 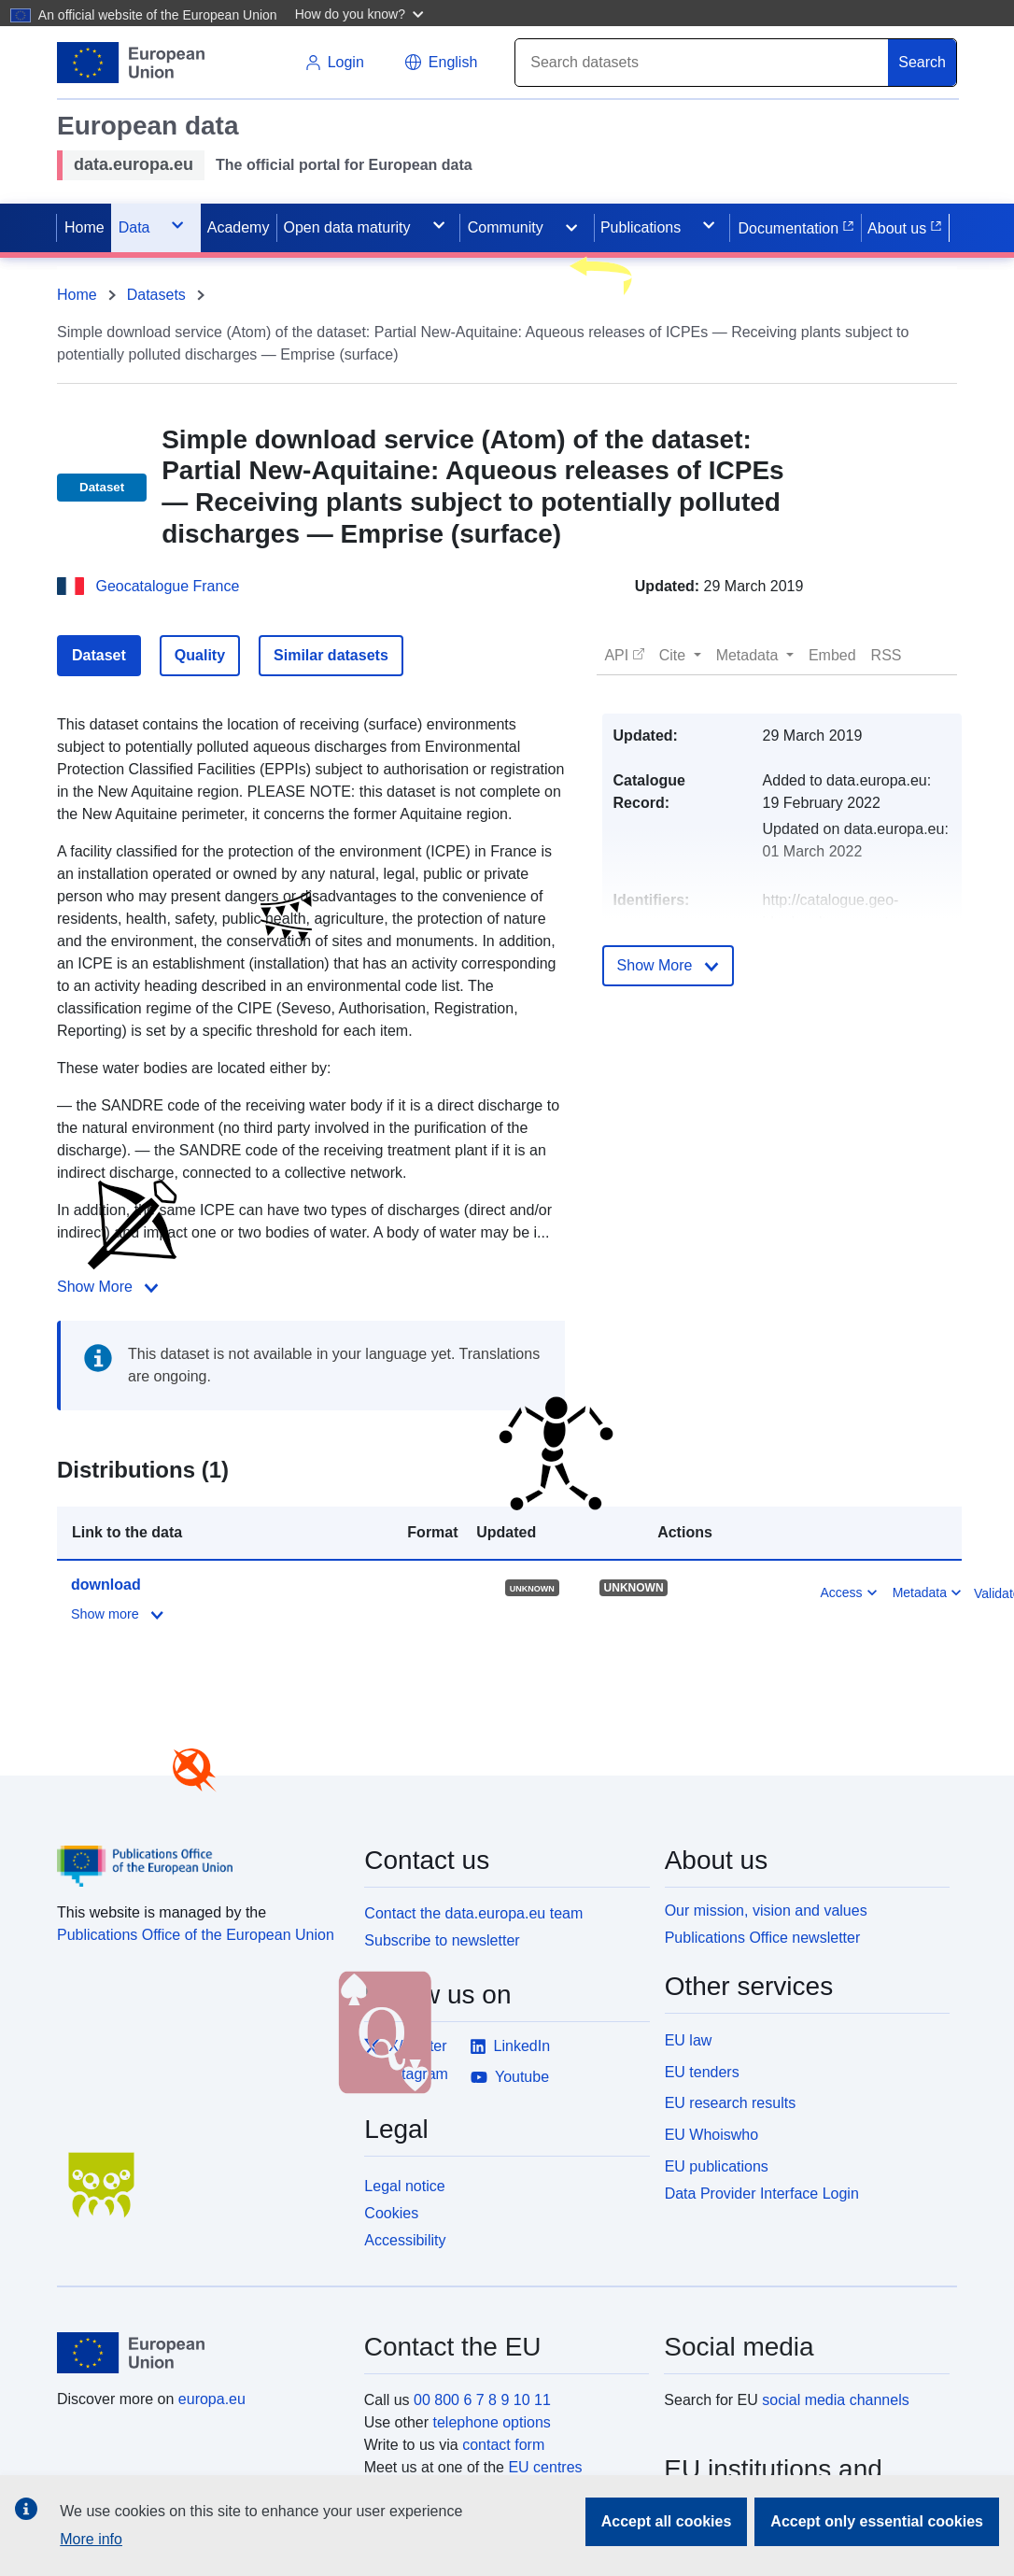 What do you see at coordinates (132, 1225) in the screenshot?
I see `select crossbow weapon in game inventory` at bounding box center [132, 1225].